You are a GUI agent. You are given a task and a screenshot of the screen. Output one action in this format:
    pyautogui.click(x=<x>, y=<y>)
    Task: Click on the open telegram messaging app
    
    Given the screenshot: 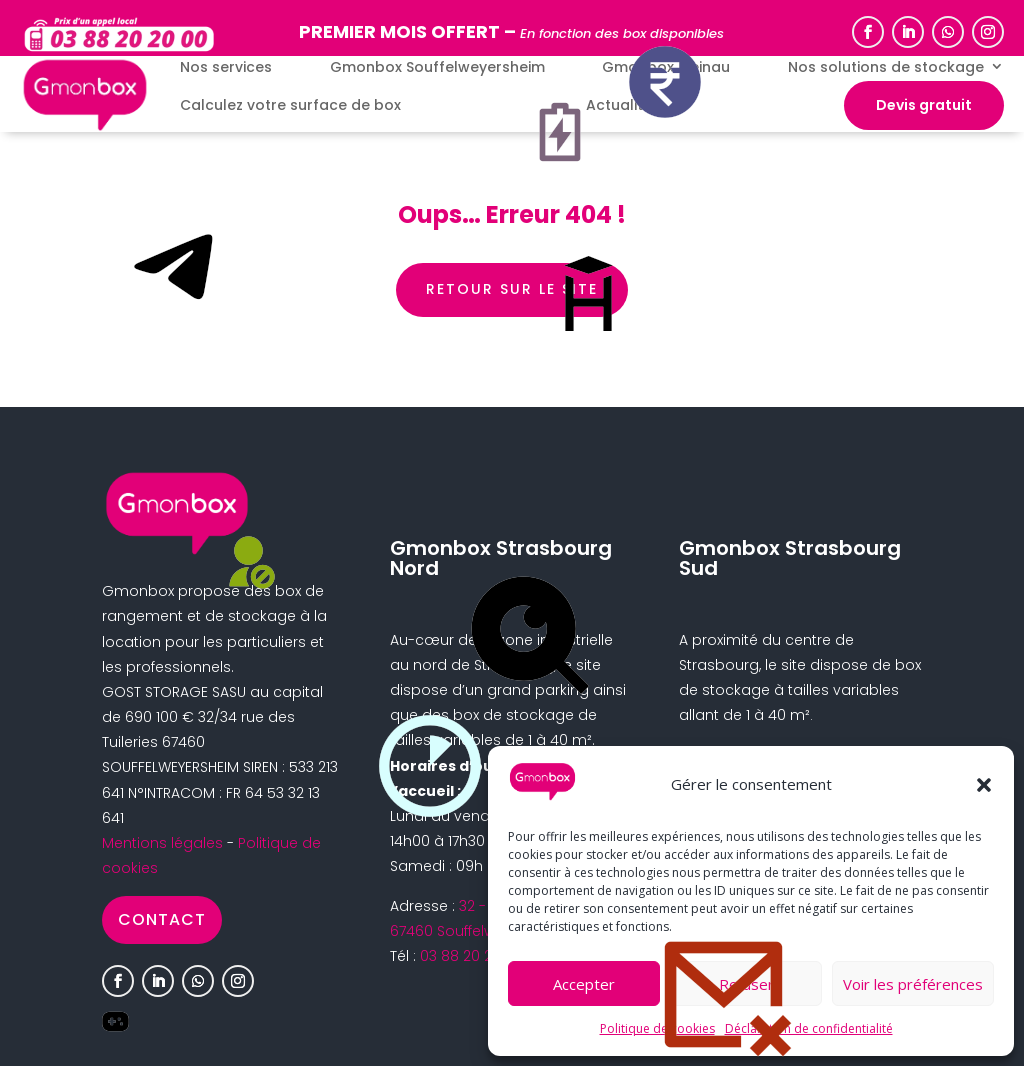 What is the action you would take?
    pyautogui.click(x=179, y=263)
    